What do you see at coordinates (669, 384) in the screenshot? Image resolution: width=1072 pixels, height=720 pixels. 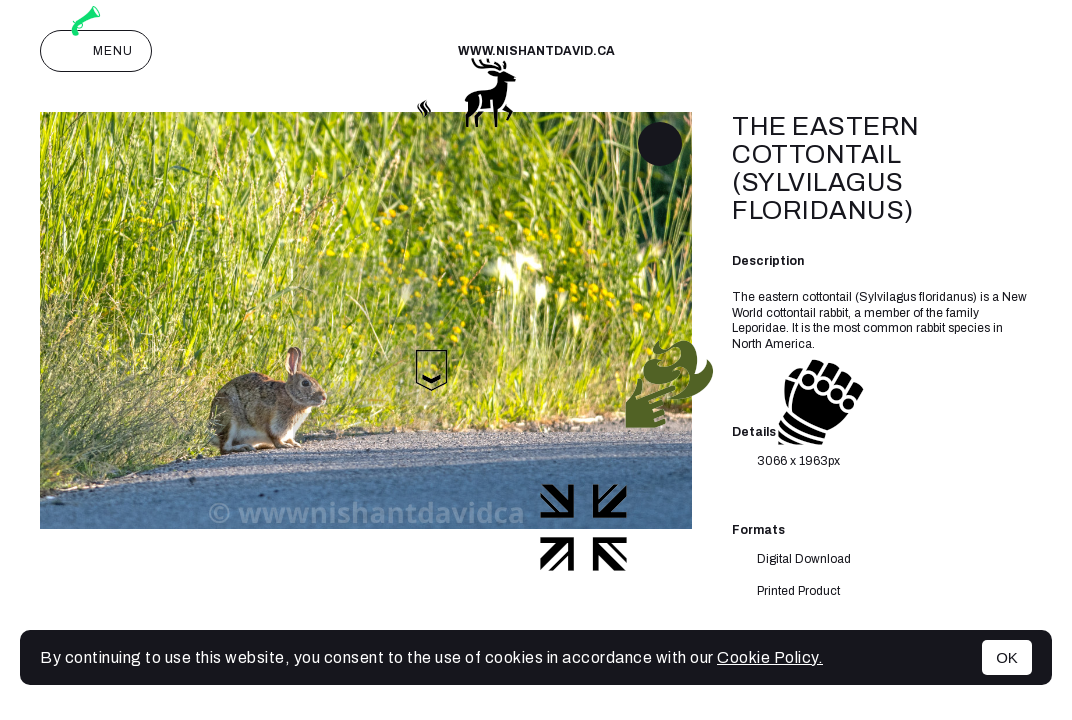 I see `indicates a "hot" or trending item` at bounding box center [669, 384].